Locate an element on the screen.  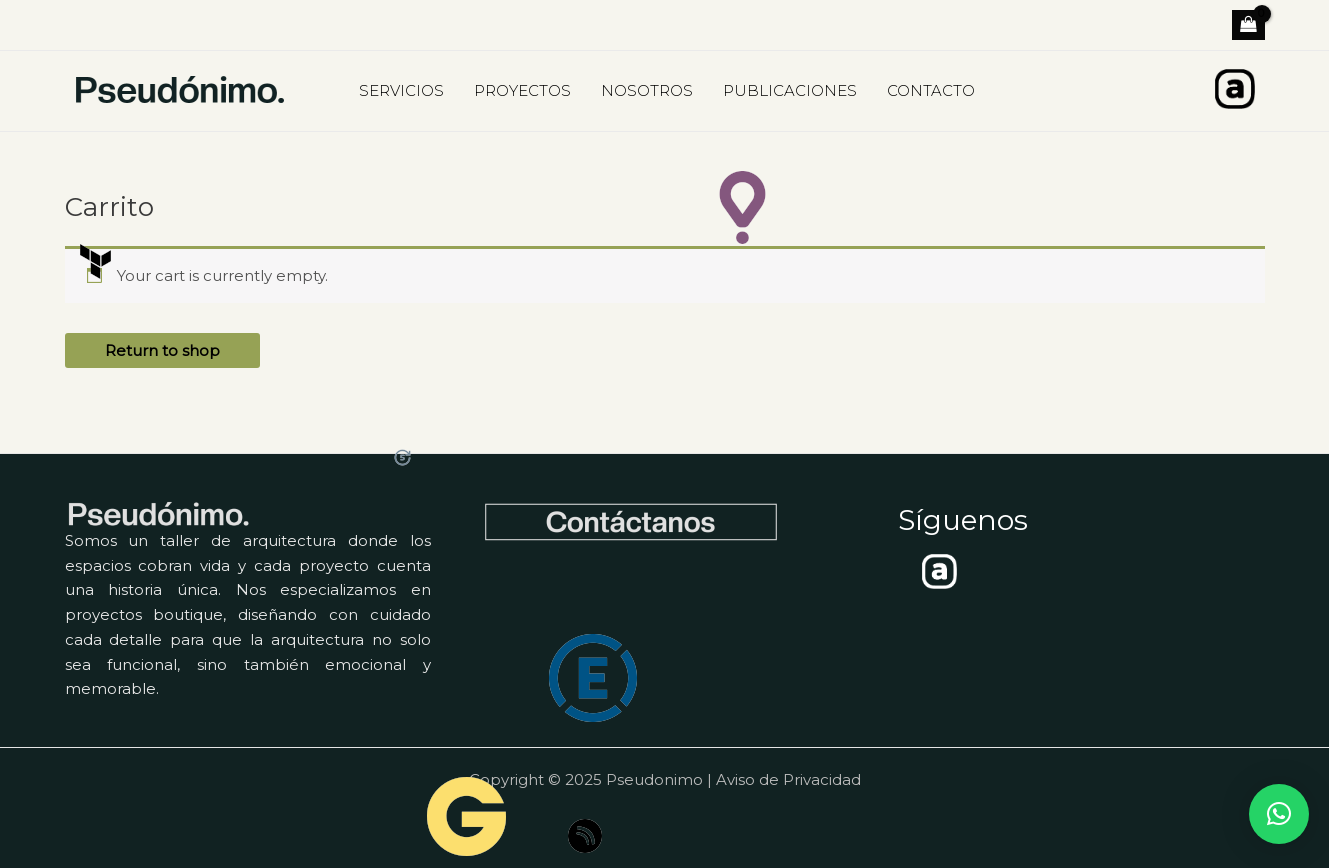
HashiCorp Terraform branding or logo is located at coordinates (95, 261).